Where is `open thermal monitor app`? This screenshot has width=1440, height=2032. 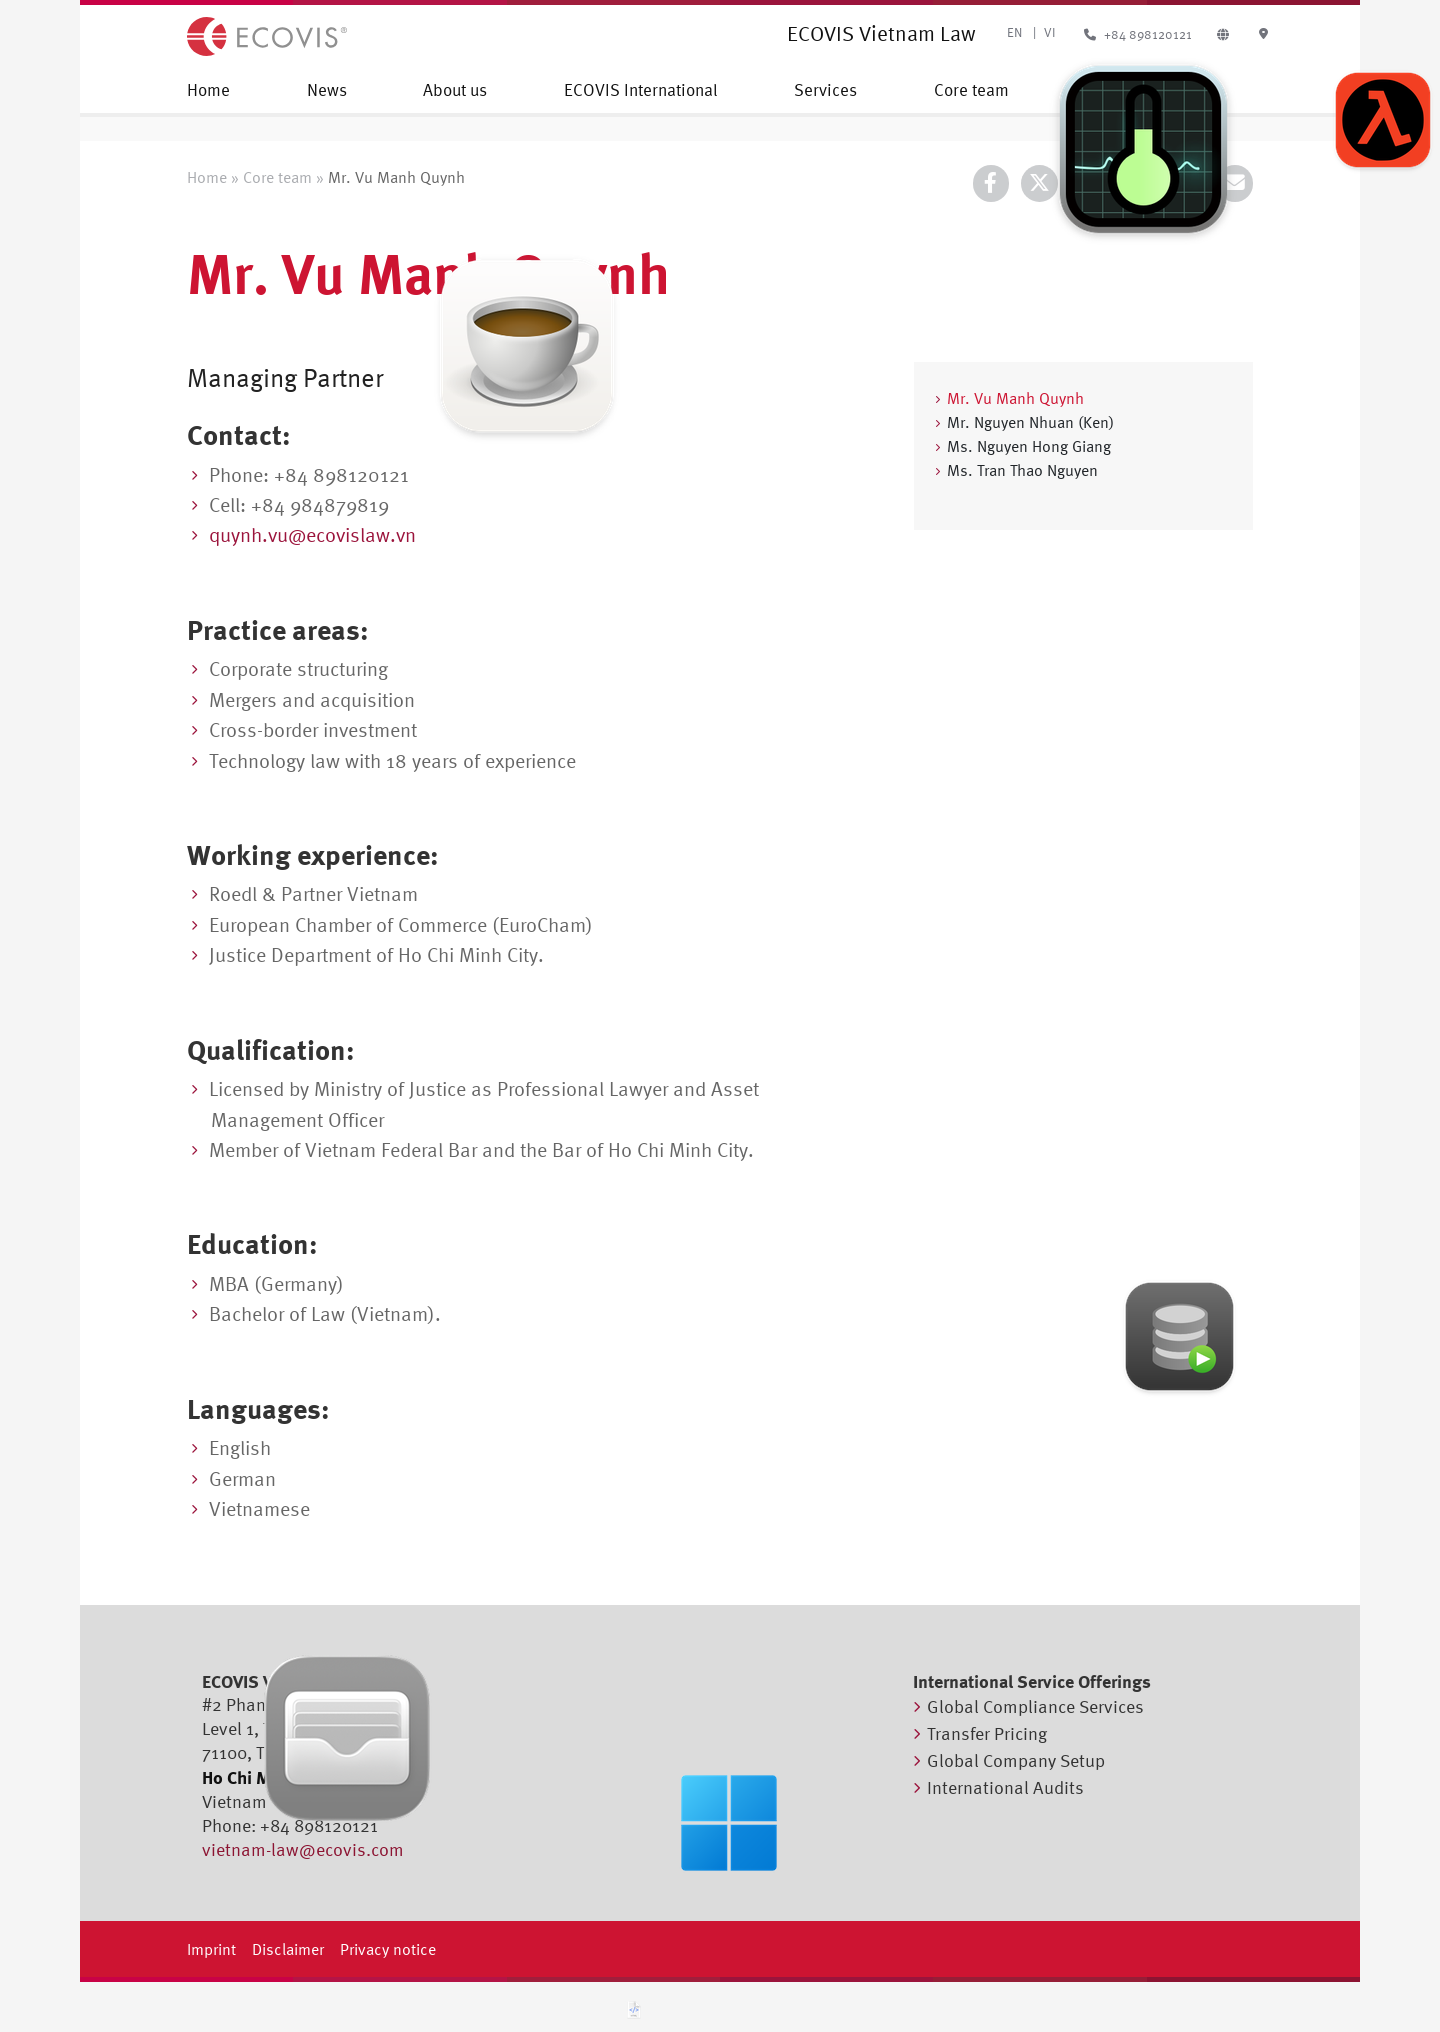 open thermal monitor app is located at coordinates (1143, 149).